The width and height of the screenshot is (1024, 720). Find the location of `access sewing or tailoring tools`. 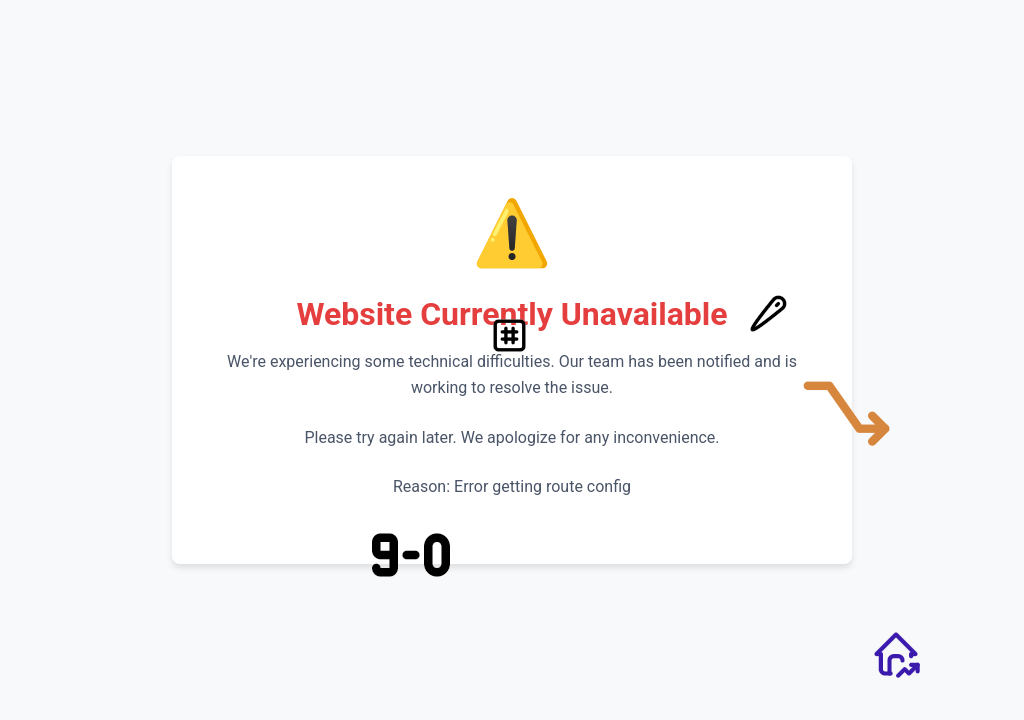

access sewing or tailoring tools is located at coordinates (768, 313).